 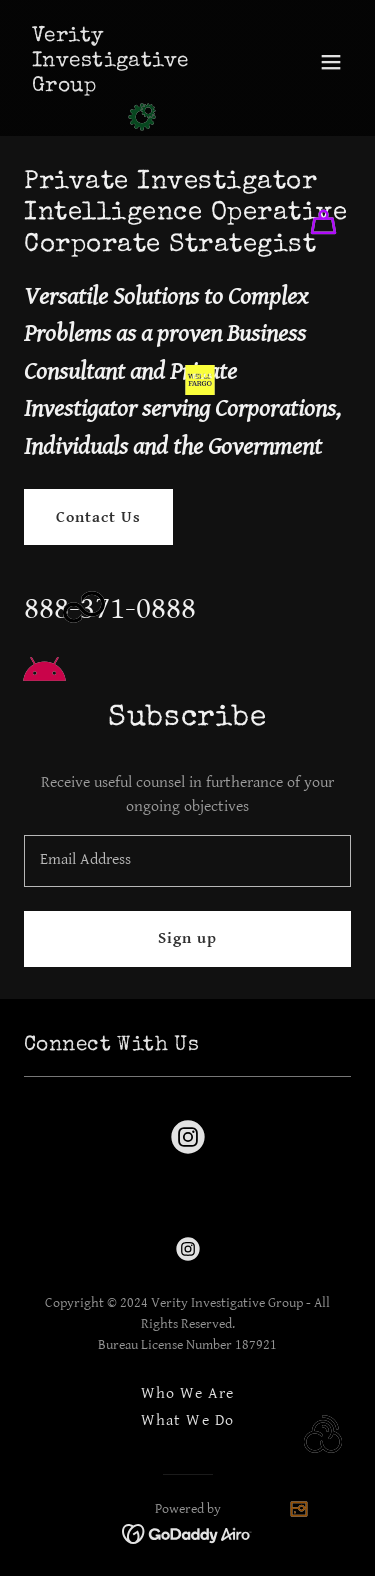 What do you see at coordinates (323, 1434) in the screenshot?
I see `sonarqube cloud logo` at bounding box center [323, 1434].